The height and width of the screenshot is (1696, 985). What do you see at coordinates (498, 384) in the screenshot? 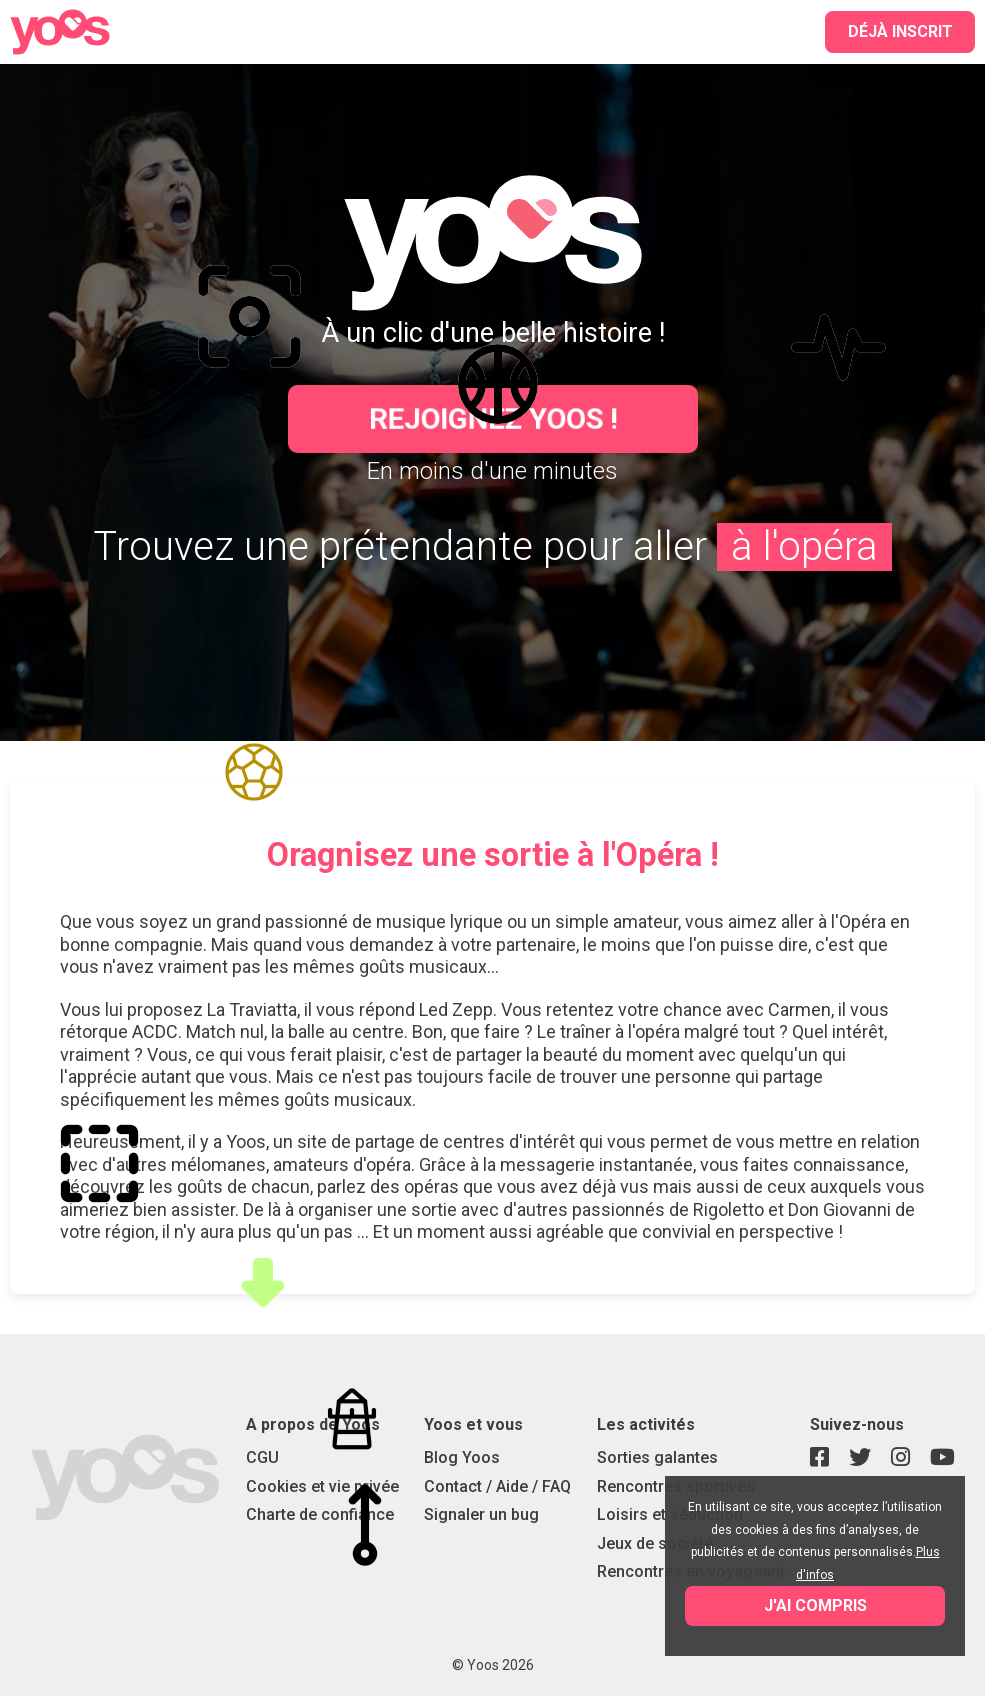
I see `access sports or basketball content` at bounding box center [498, 384].